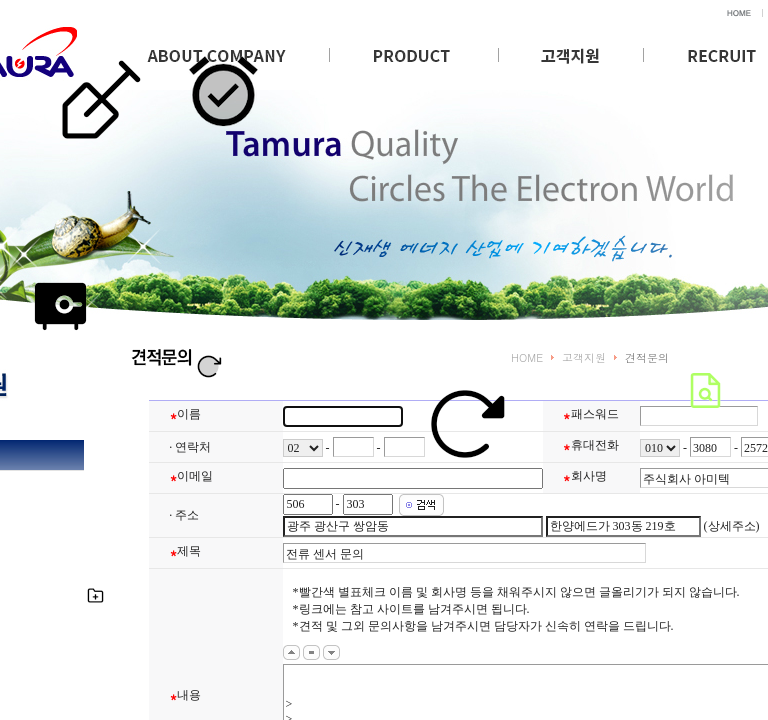 This screenshot has height=720, width=768. What do you see at coordinates (705, 390) in the screenshot?
I see `search within a document or file` at bounding box center [705, 390].